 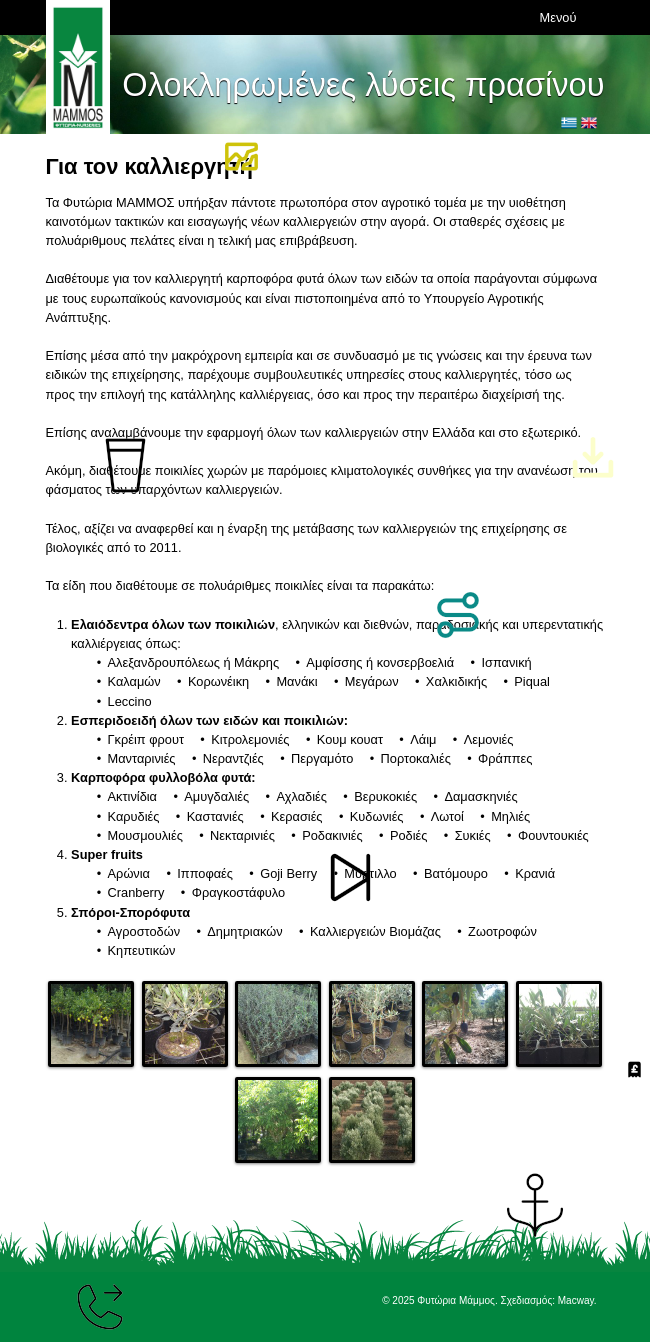 I want to click on download a file to your device, so click(x=593, y=459).